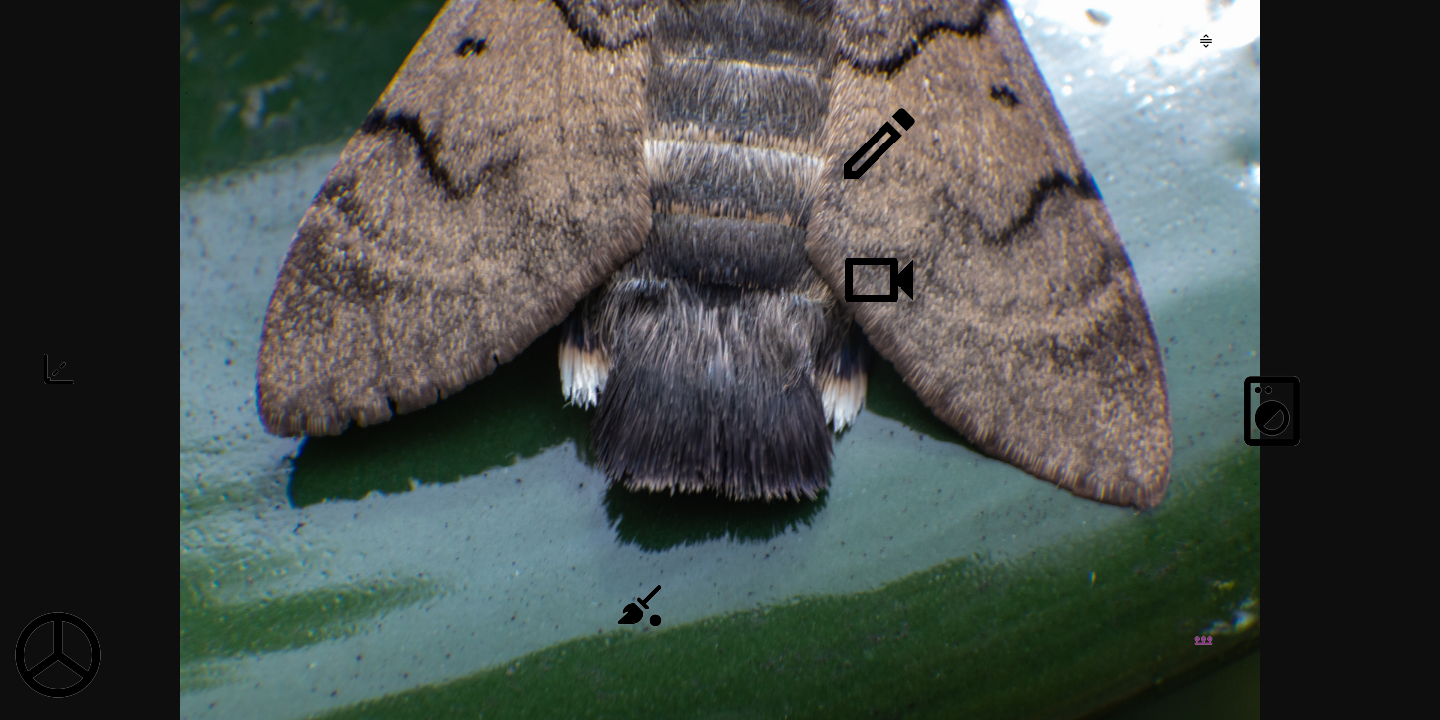 Image resolution: width=1440 pixels, height=720 pixels. I want to click on find nearby laundromat or laundry services, so click(1272, 411).